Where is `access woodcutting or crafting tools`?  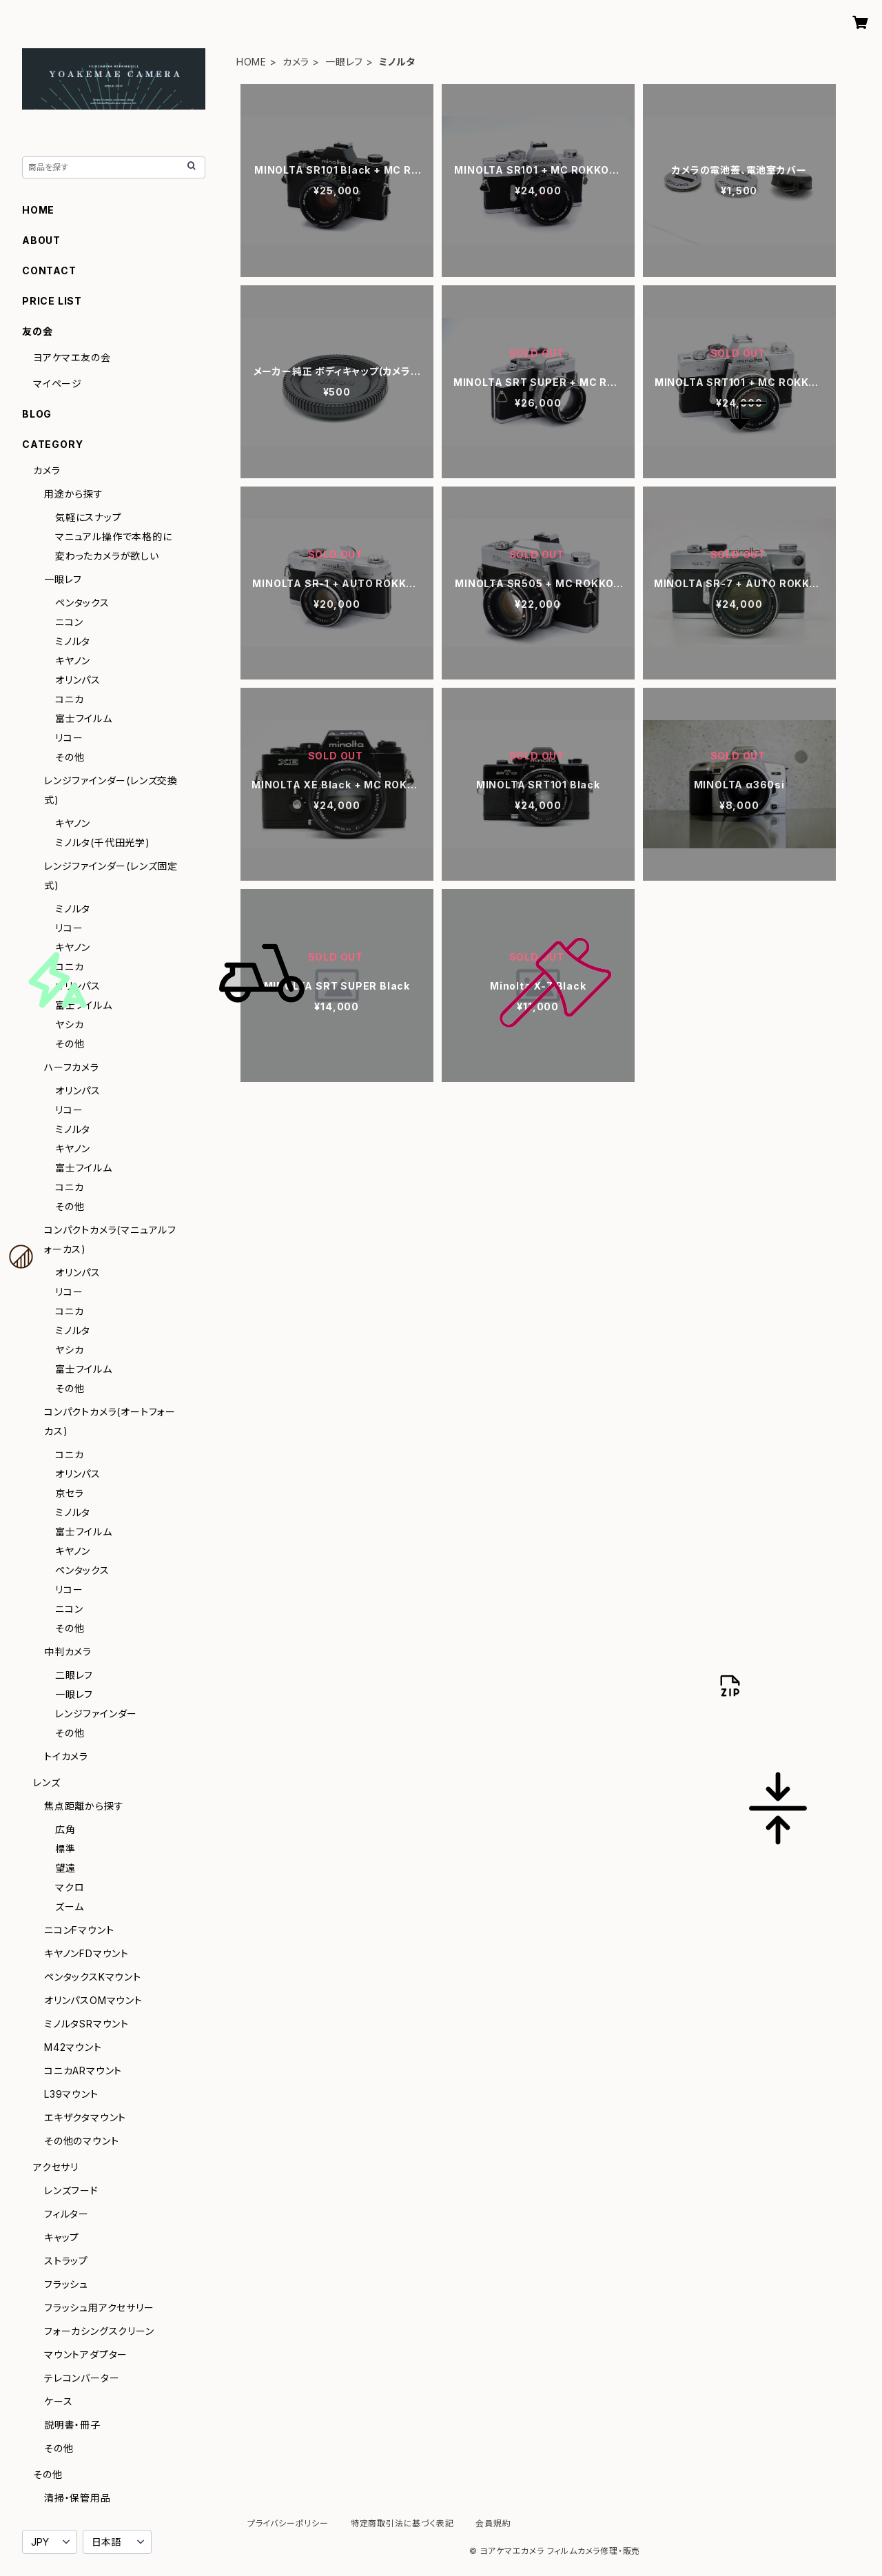
access woodcutting or crafting tools is located at coordinates (555, 986).